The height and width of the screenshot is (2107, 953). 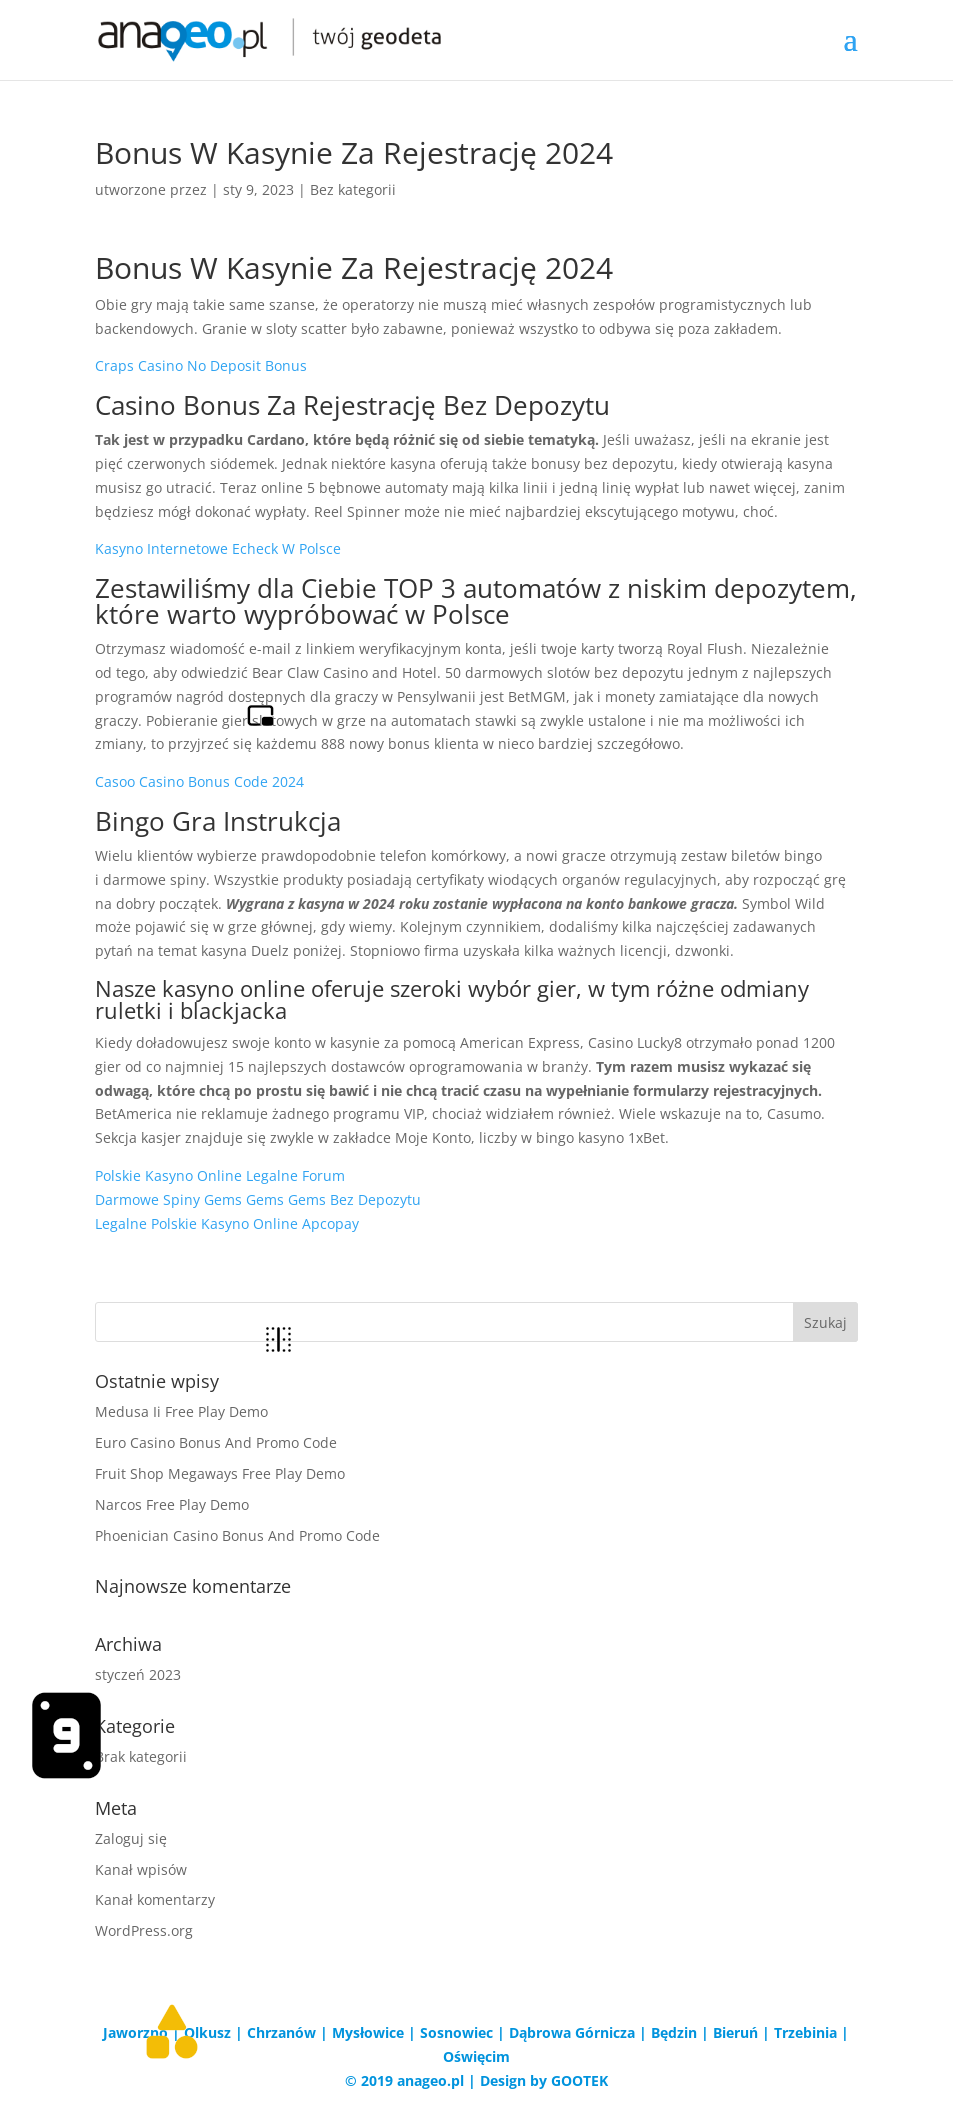 What do you see at coordinates (66, 1735) in the screenshot?
I see `play the 9 card in a card game` at bounding box center [66, 1735].